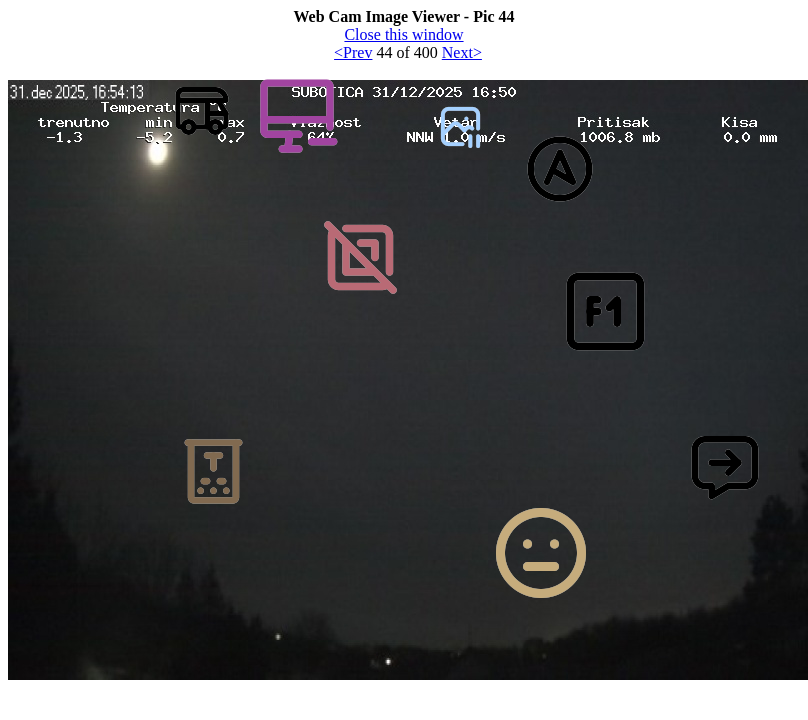 The image size is (808, 720). What do you see at coordinates (213, 471) in the screenshot?
I see `view data table or spreadsheet` at bounding box center [213, 471].